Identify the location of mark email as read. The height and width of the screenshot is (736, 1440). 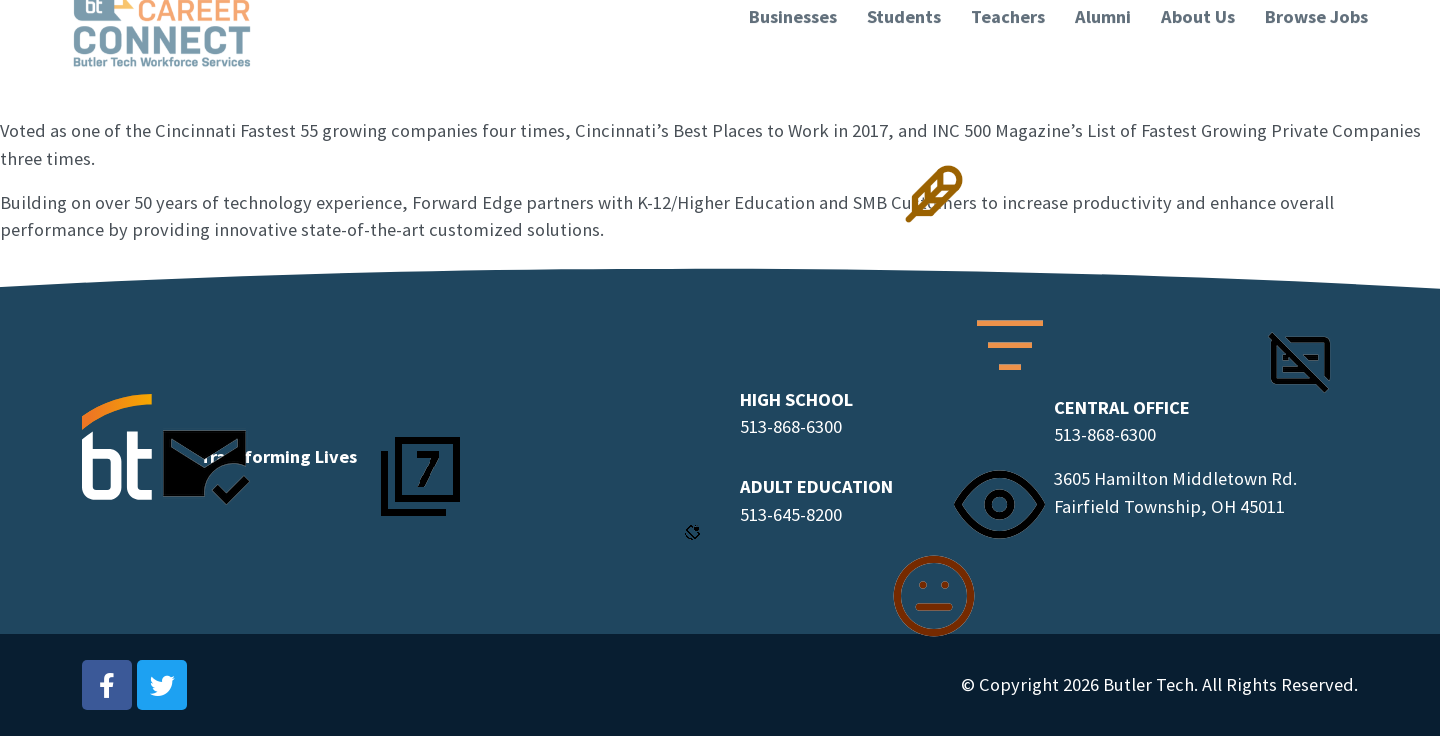
(204, 463).